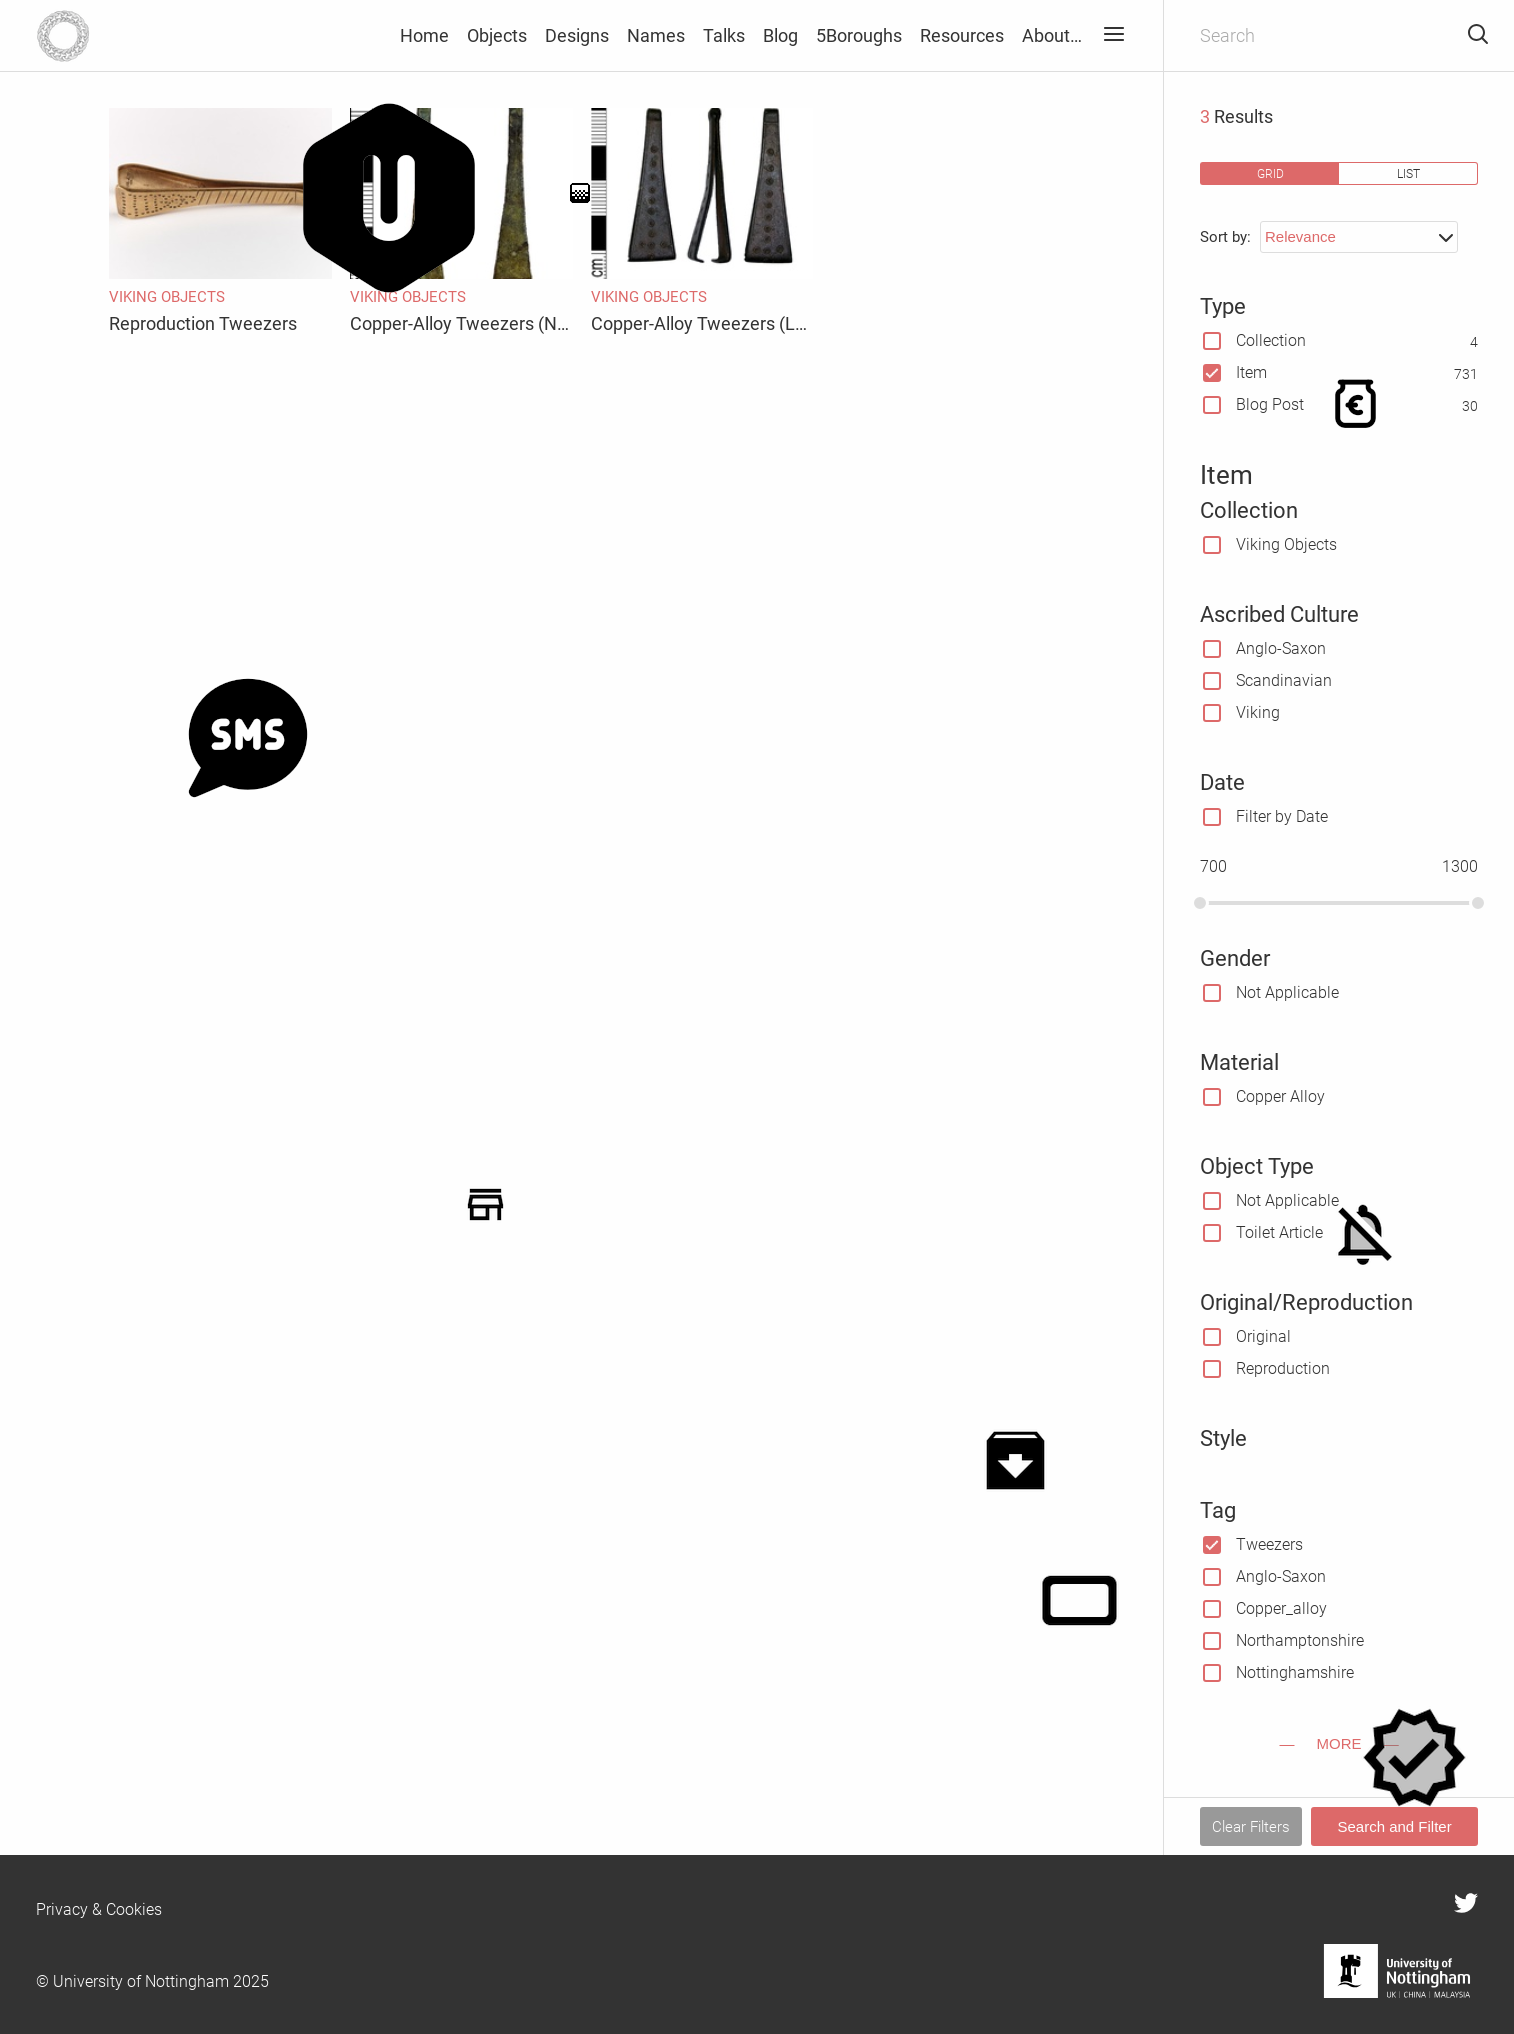 This screenshot has width=1514, height=2034. Describe the element at coordinates (580, 193) in the screenshot. I see `apply a gradient effect to an image` at that location.